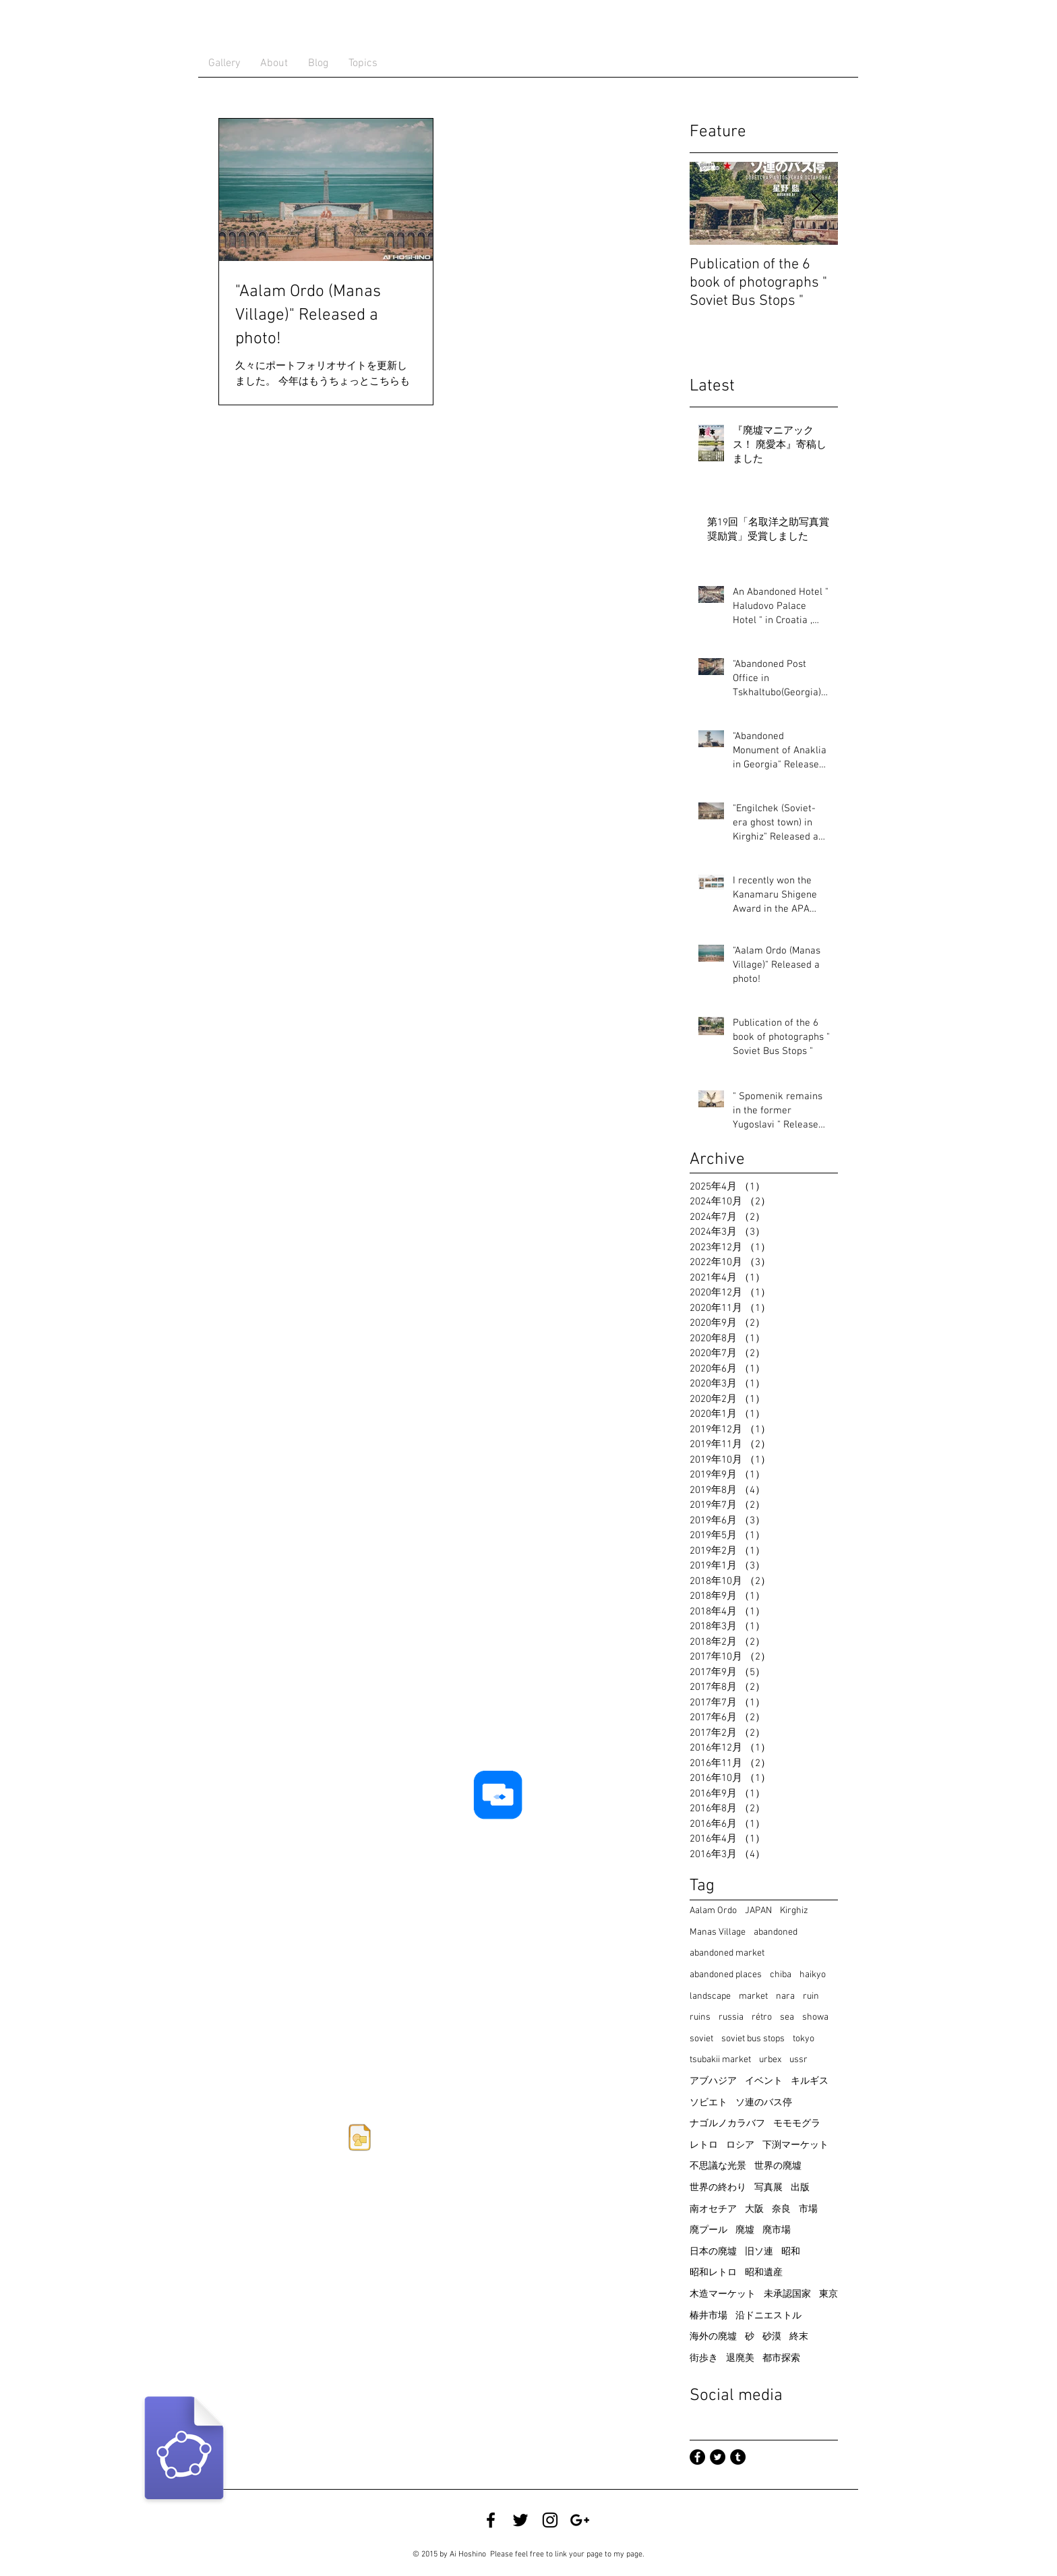  What do you see at coordinates (359, 2137) in the screenshot?
I see `libreoffice draw document file` at bounding box center [359, 2137].